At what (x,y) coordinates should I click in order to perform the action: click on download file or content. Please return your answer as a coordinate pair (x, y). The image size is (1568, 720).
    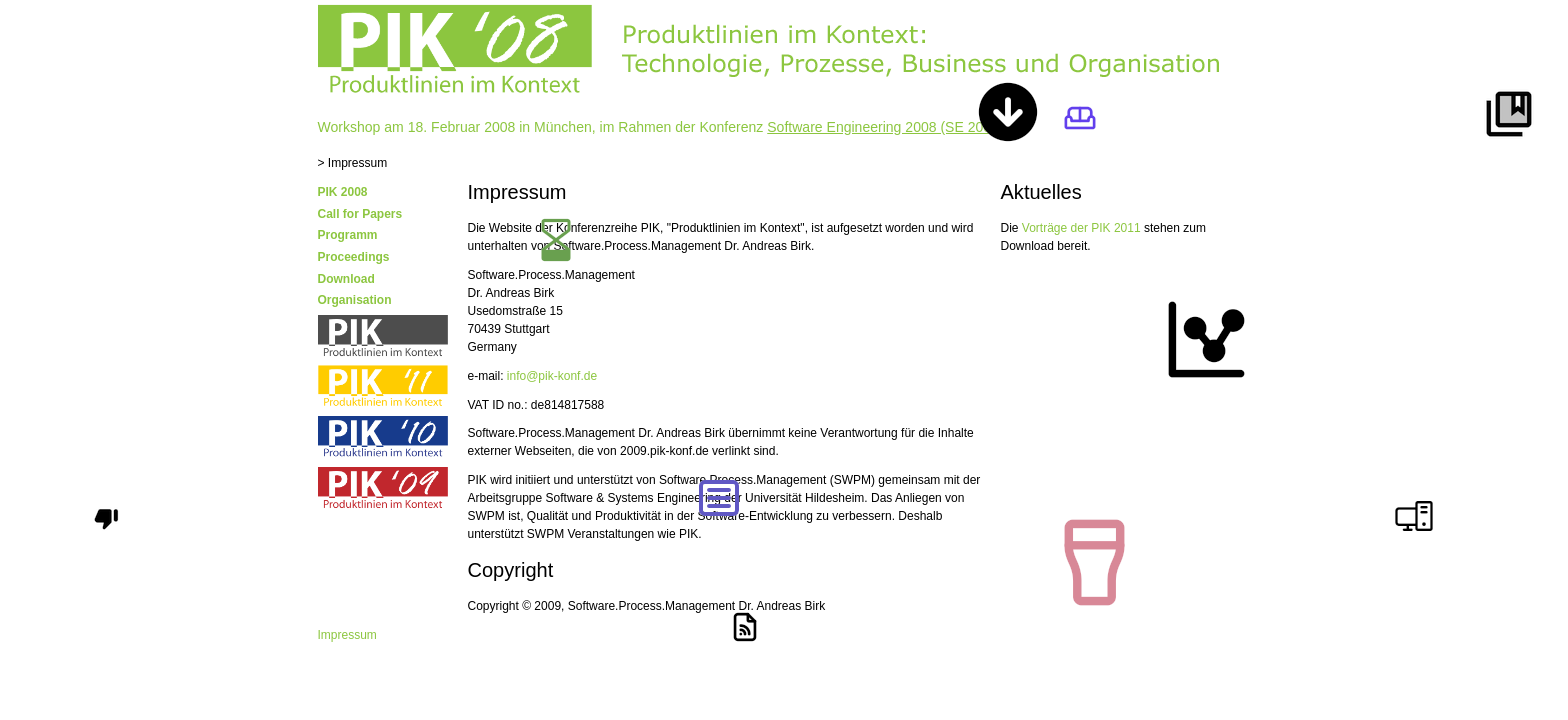
    Looking at the image, I should click on (1008, 112).